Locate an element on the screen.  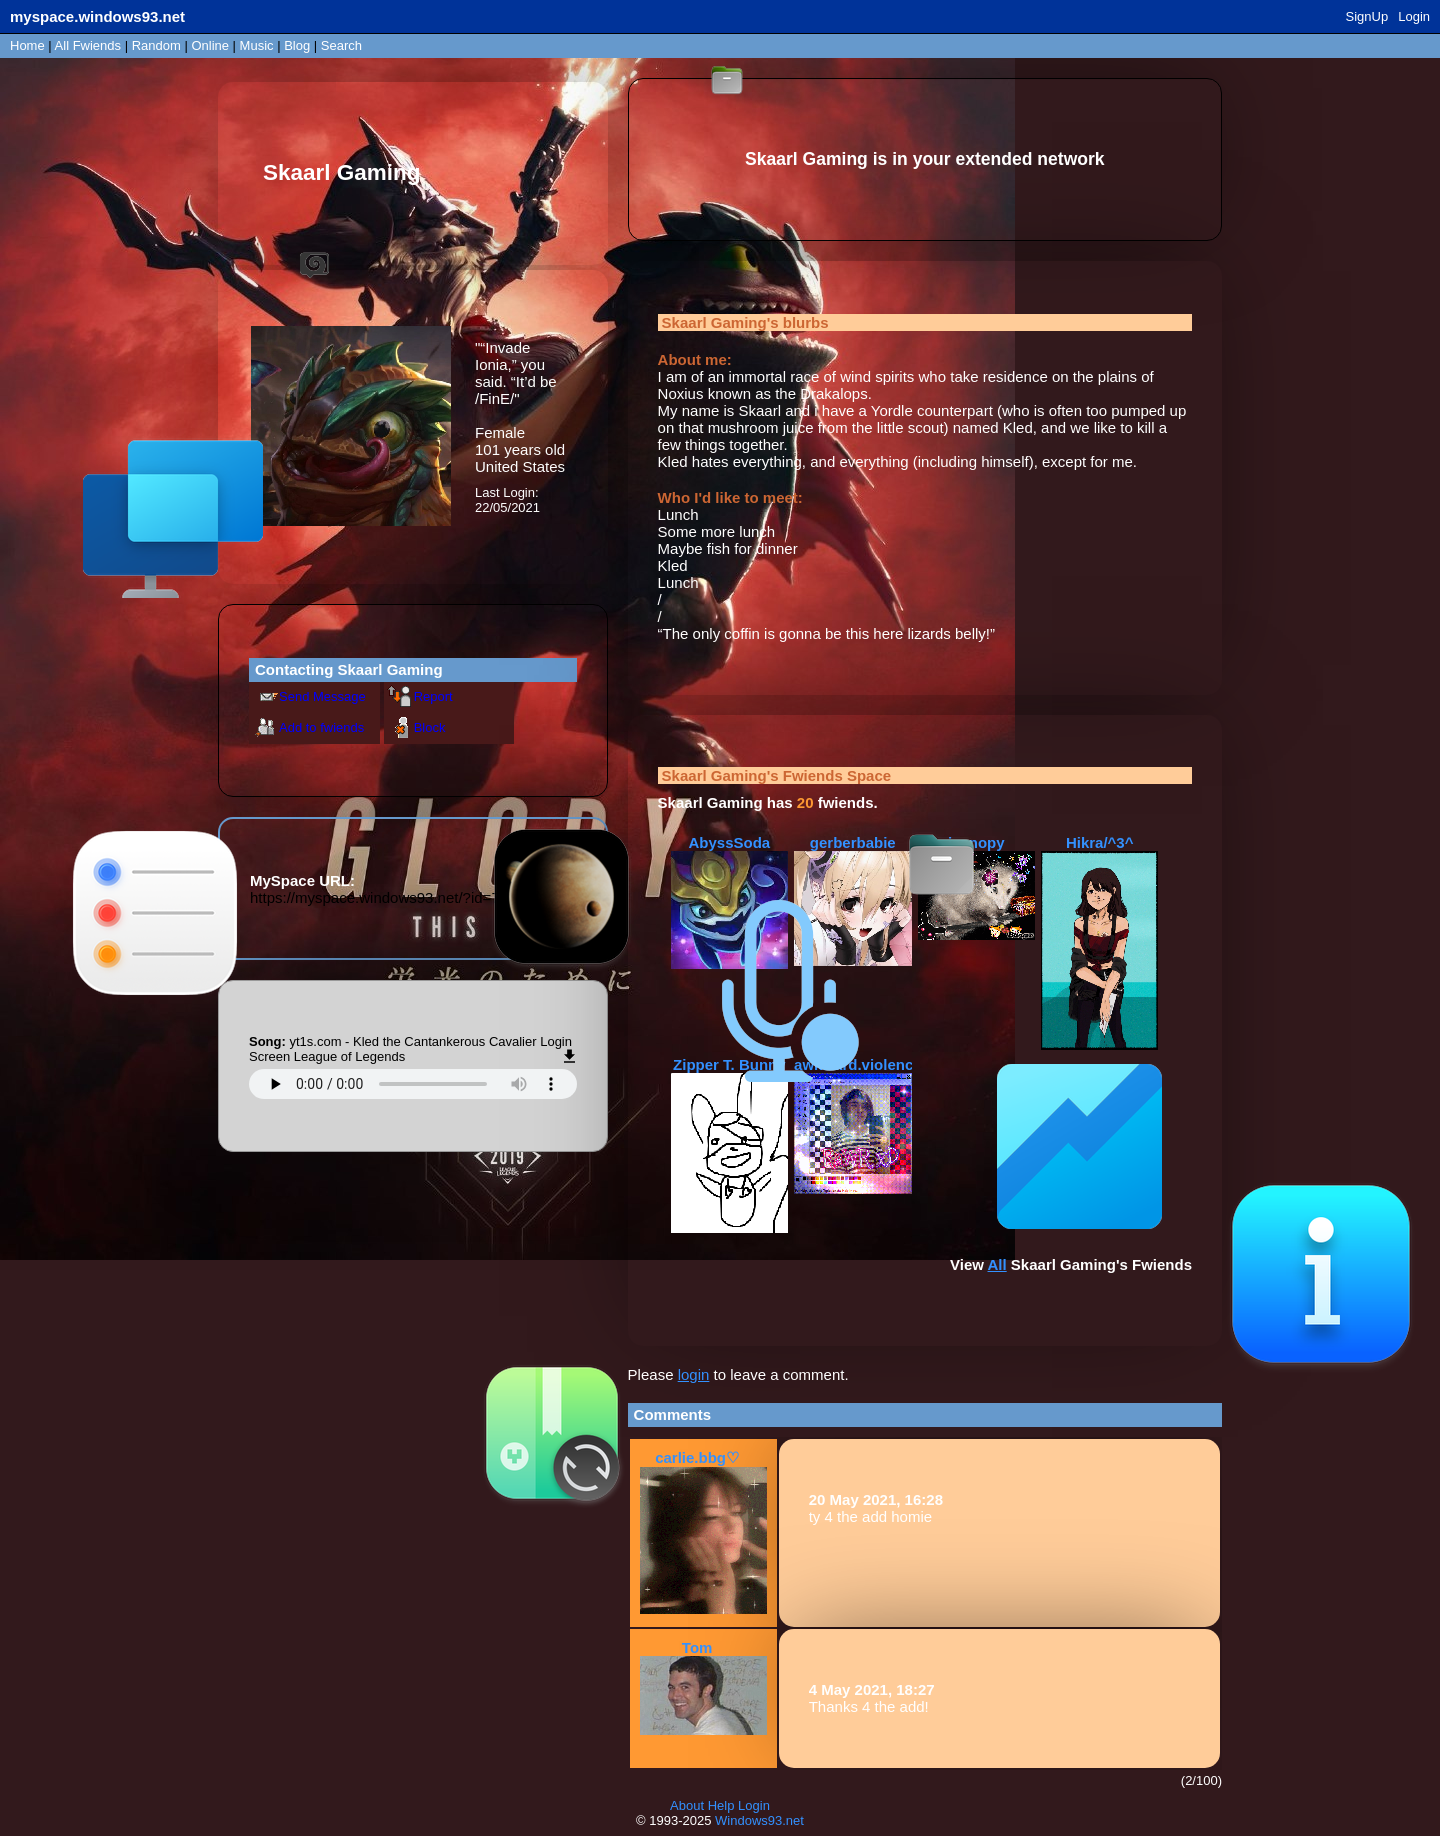
open the workbooks app for data analysis is located at coordinates (1079, 1146).